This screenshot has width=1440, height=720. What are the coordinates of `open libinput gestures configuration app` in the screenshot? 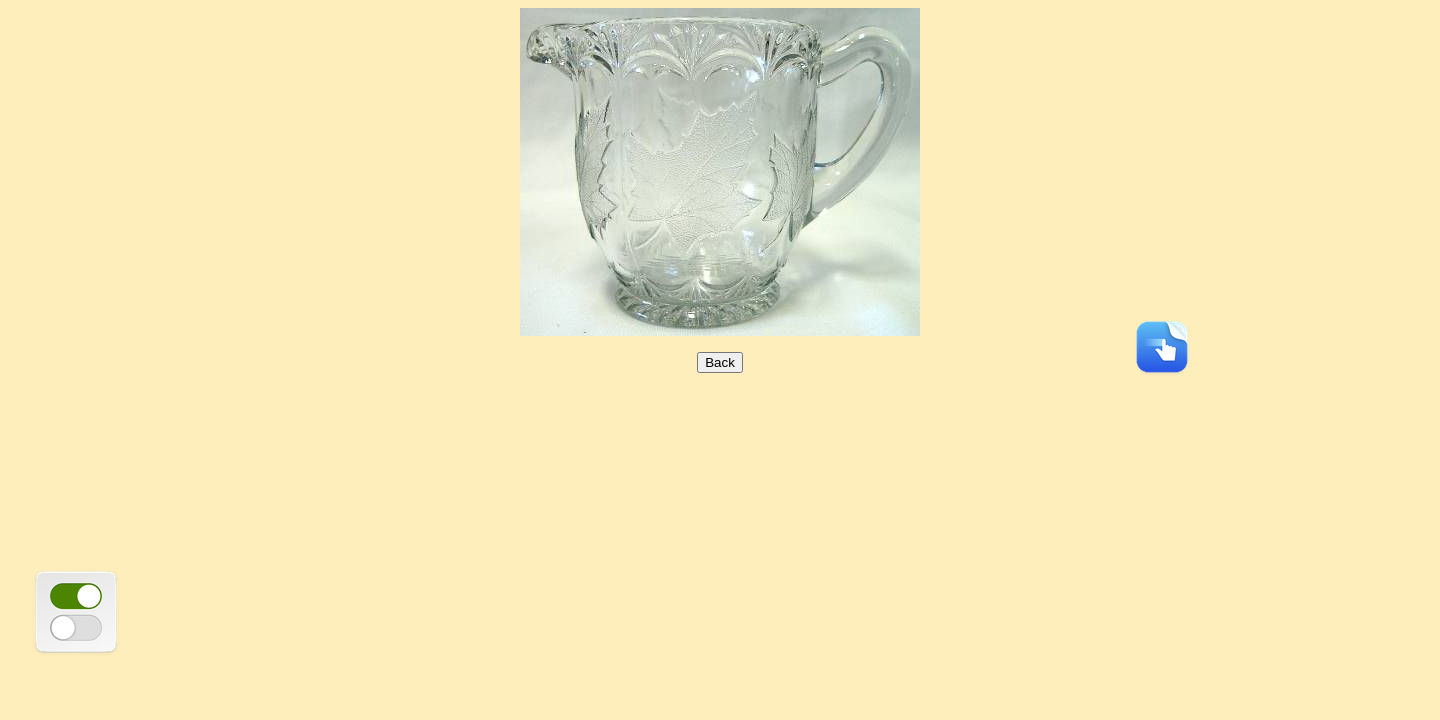 It's located at (1162, 347).